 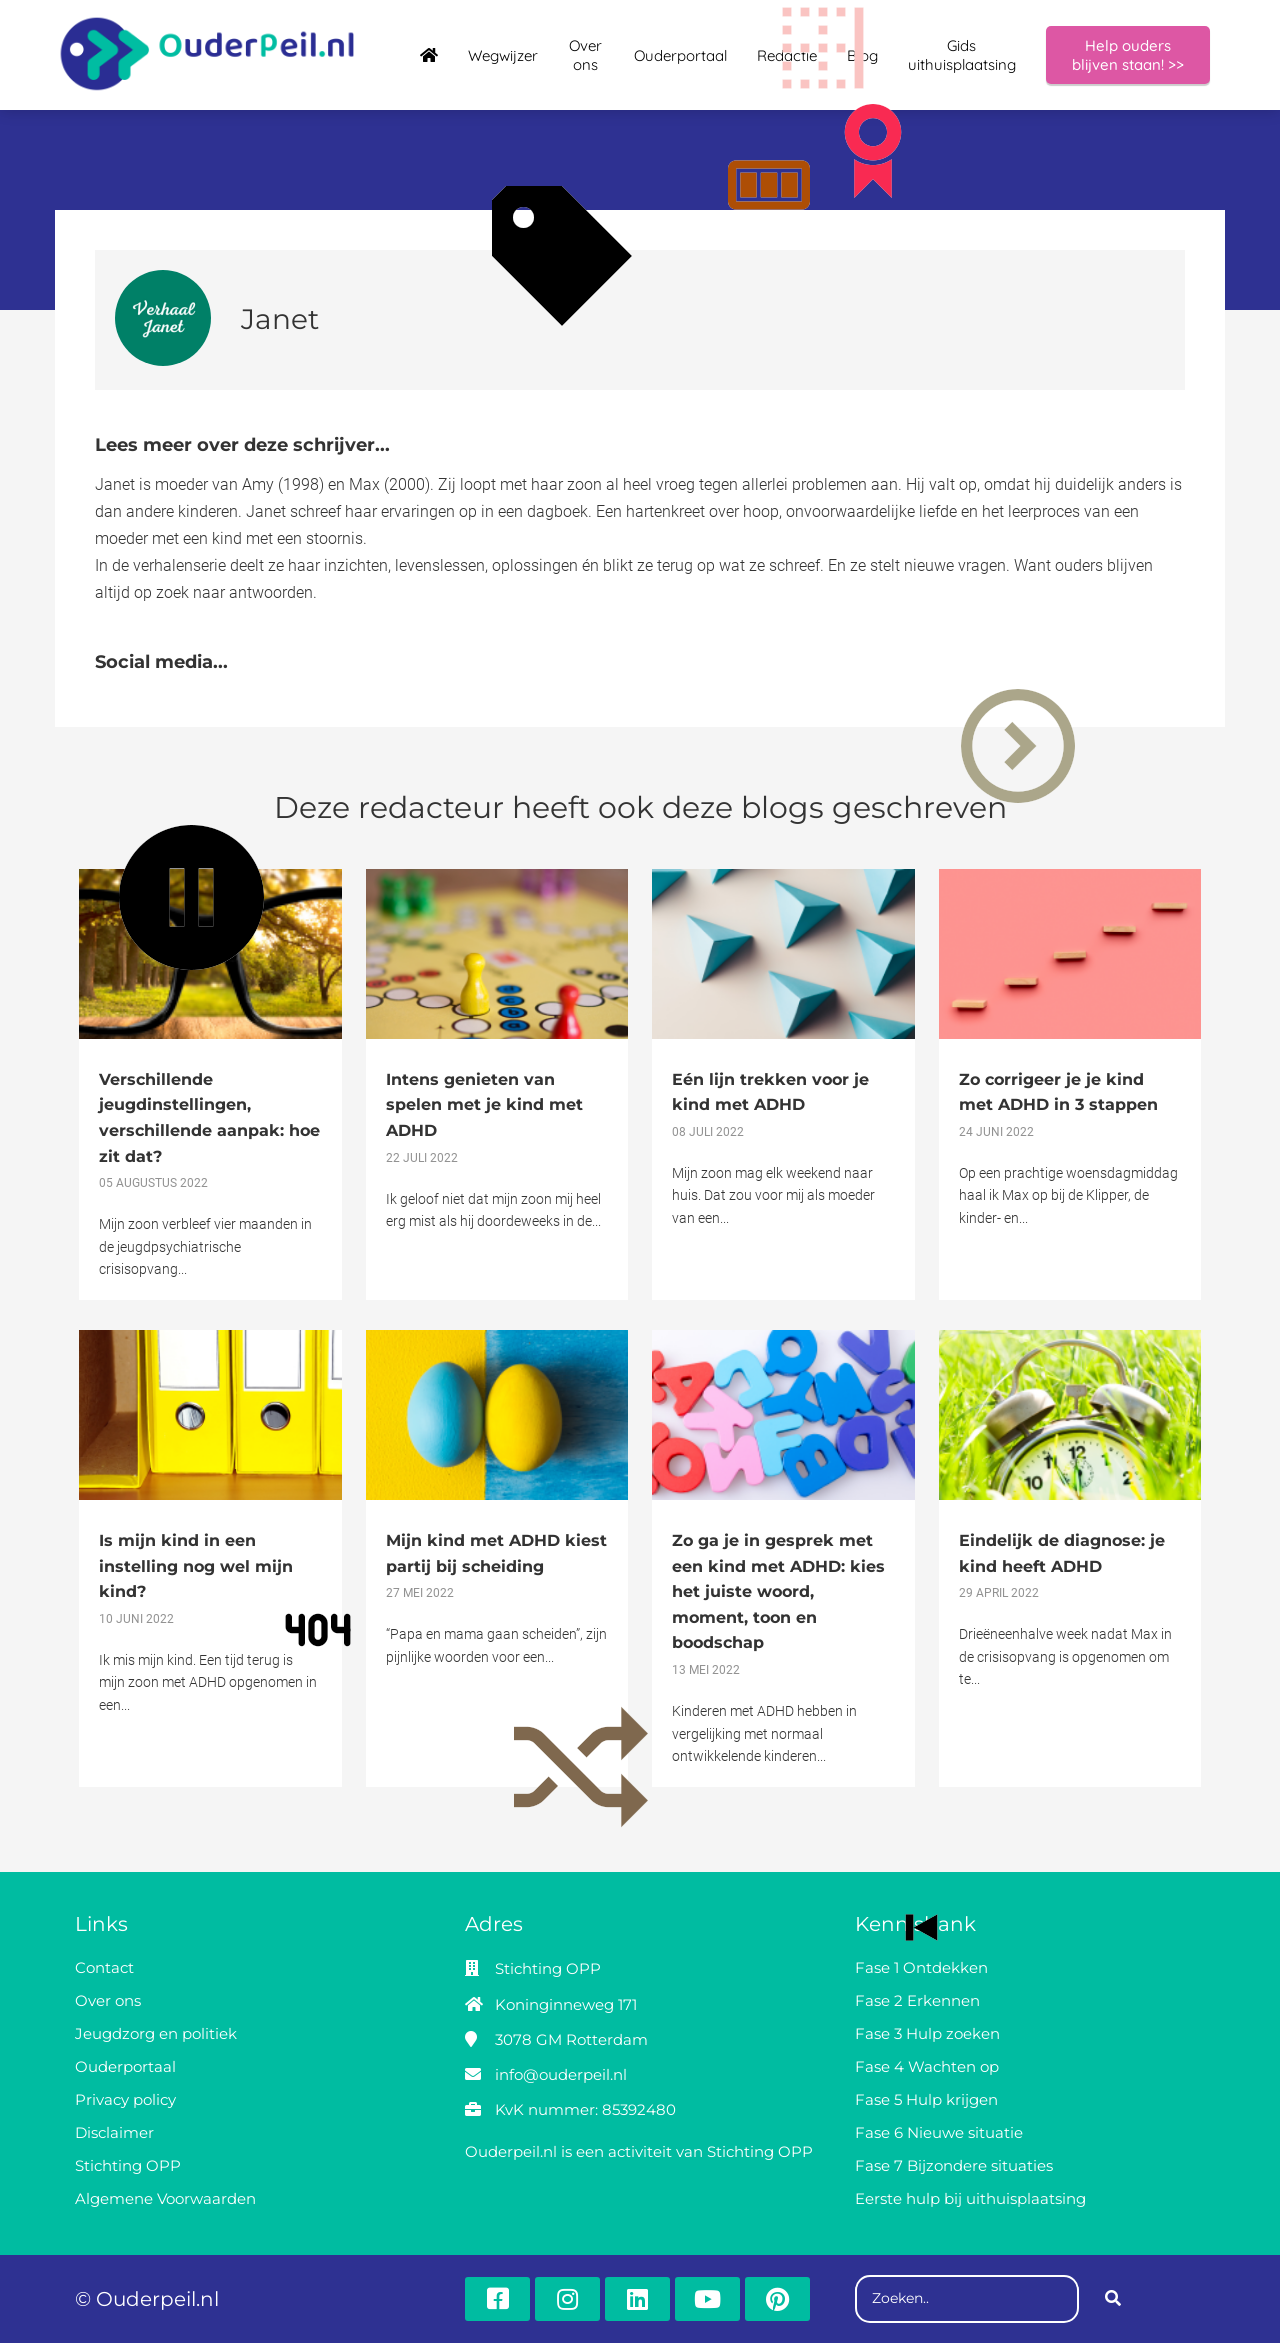 I want to click on apply border to the right side of a cell or element, so click(x=823, y=48).